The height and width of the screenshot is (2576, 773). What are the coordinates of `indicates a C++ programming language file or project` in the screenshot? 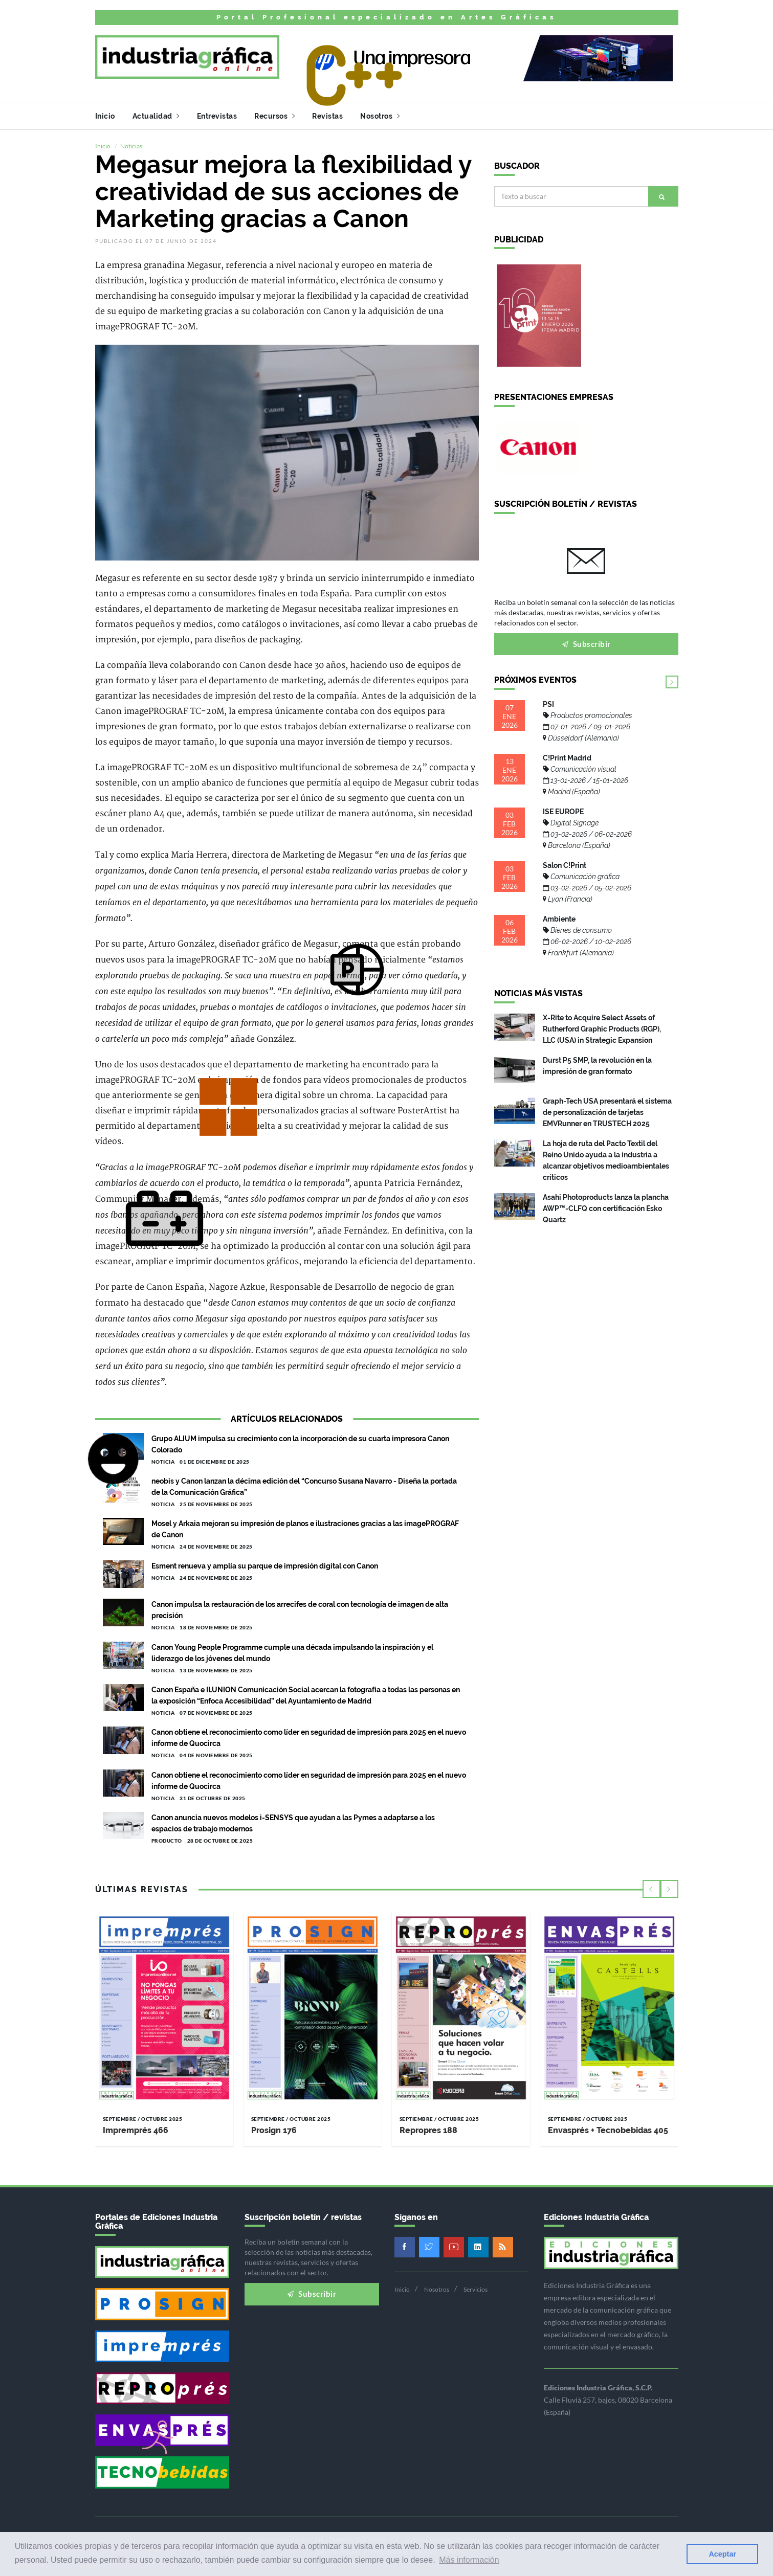 It's located at (354, 75).